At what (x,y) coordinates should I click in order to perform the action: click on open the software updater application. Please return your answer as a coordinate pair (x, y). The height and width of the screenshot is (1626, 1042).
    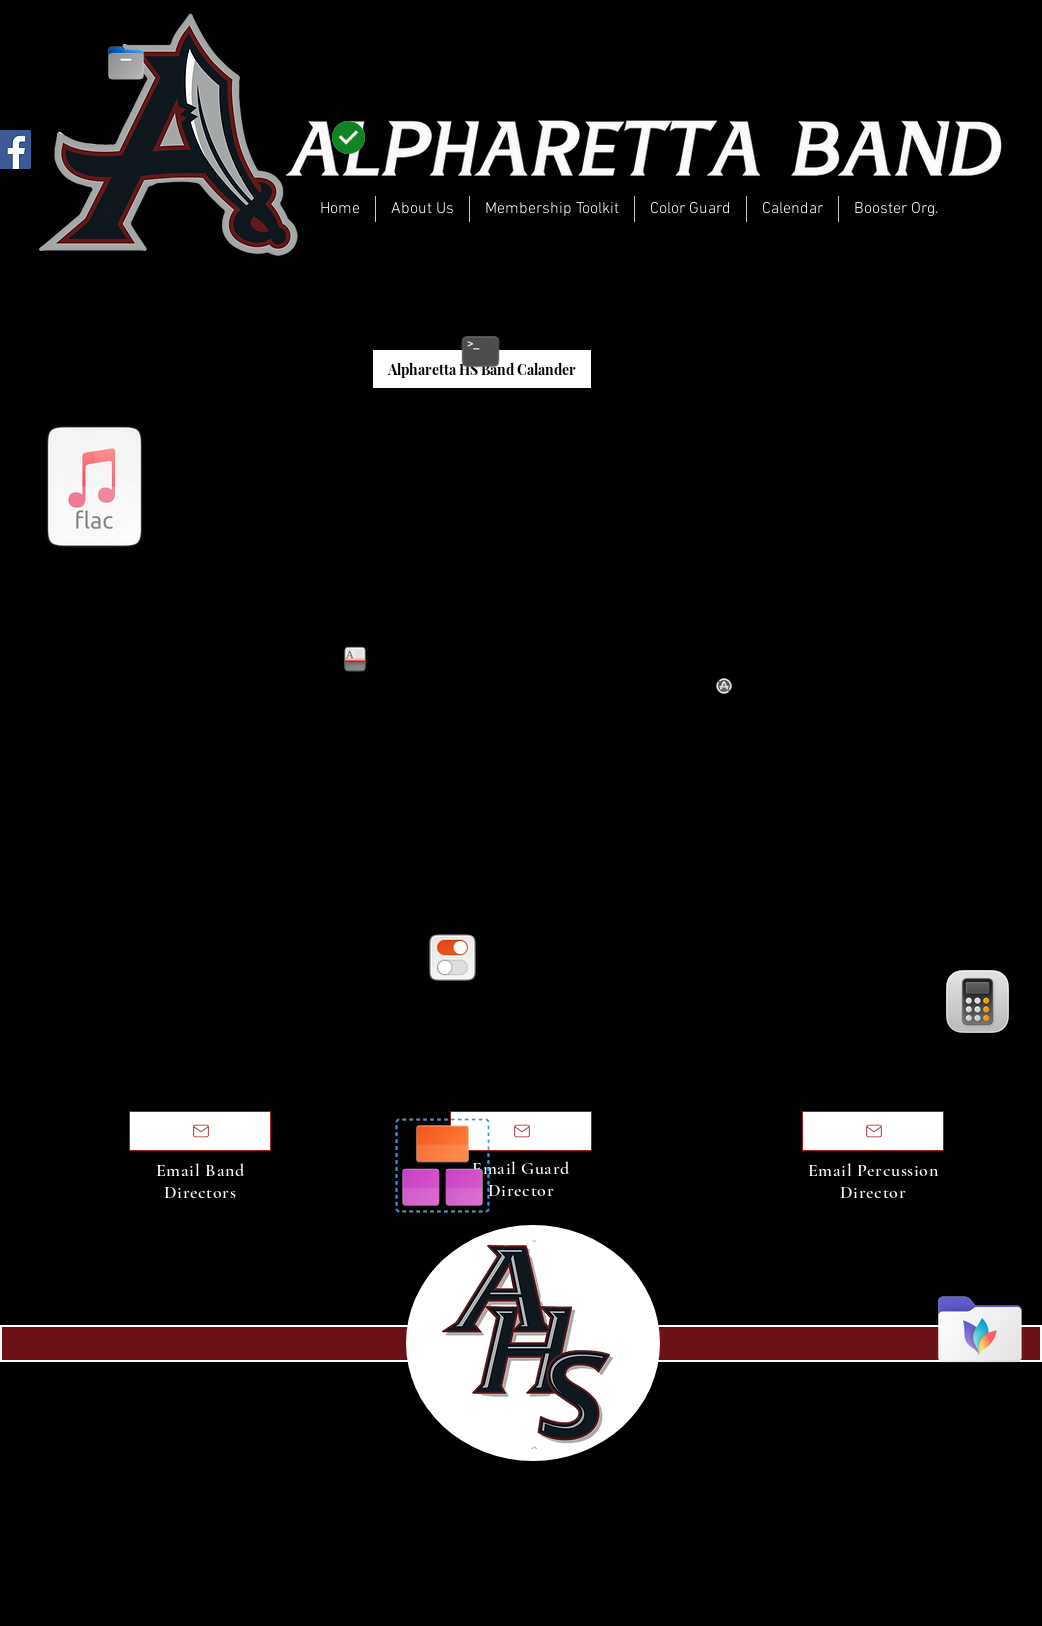
    Looking at the image, I should click on (724, 686).